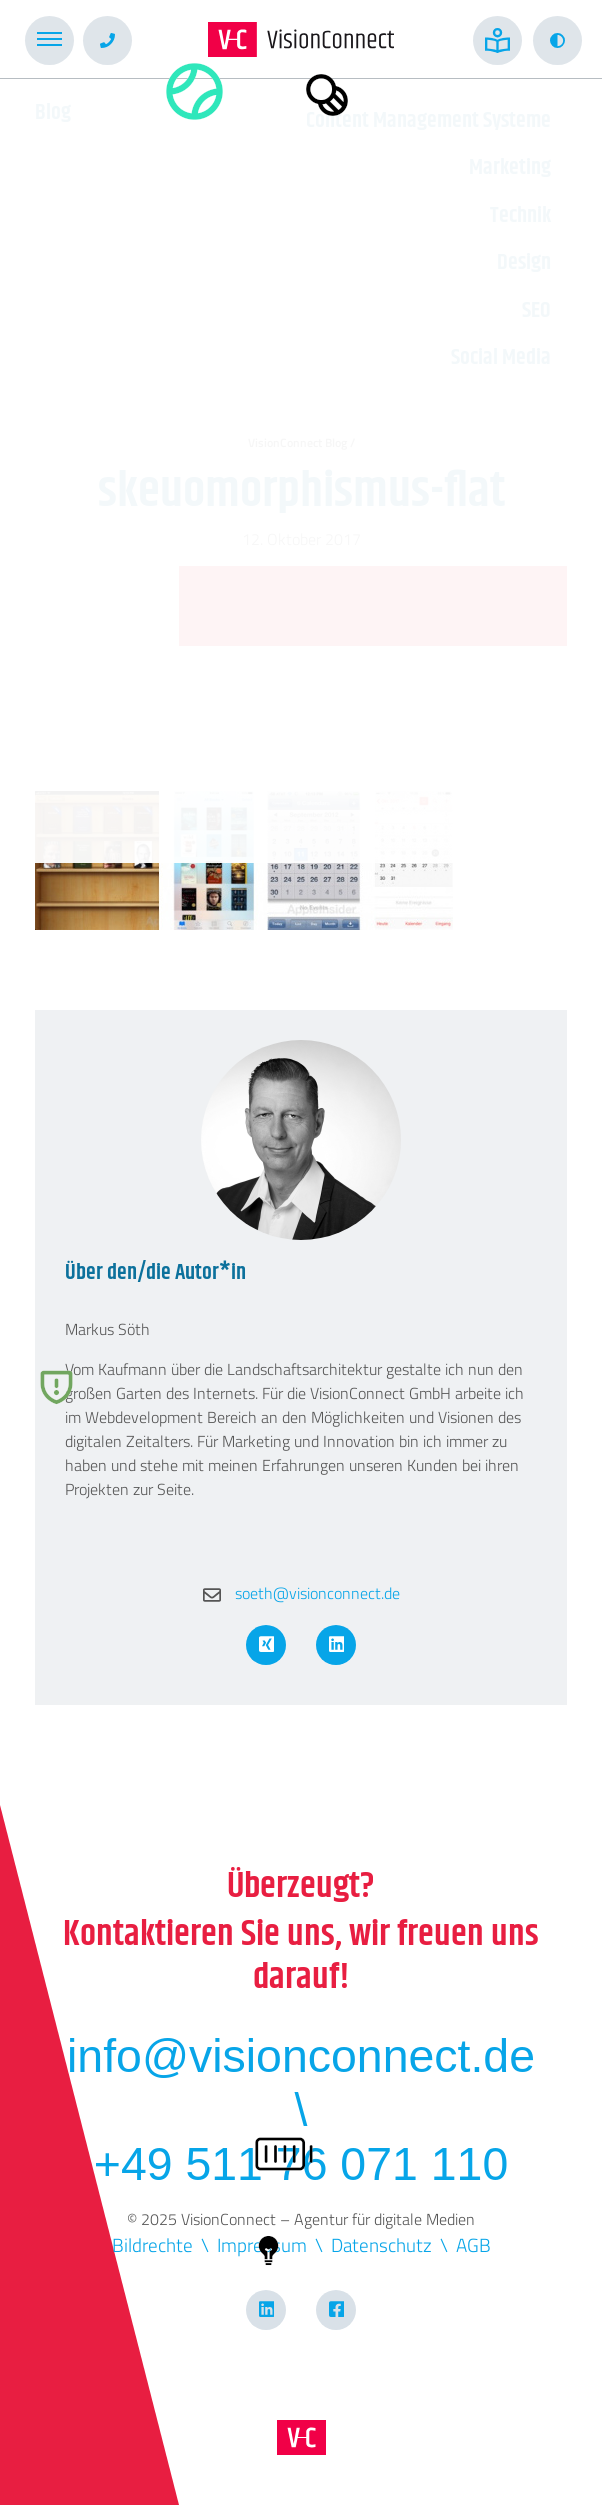 The image size is (602, 2505). What do you see at coordinates (268, 2250) in the screenshot?
I see `access tips or suggestions` at bounding box center [268, 2250].